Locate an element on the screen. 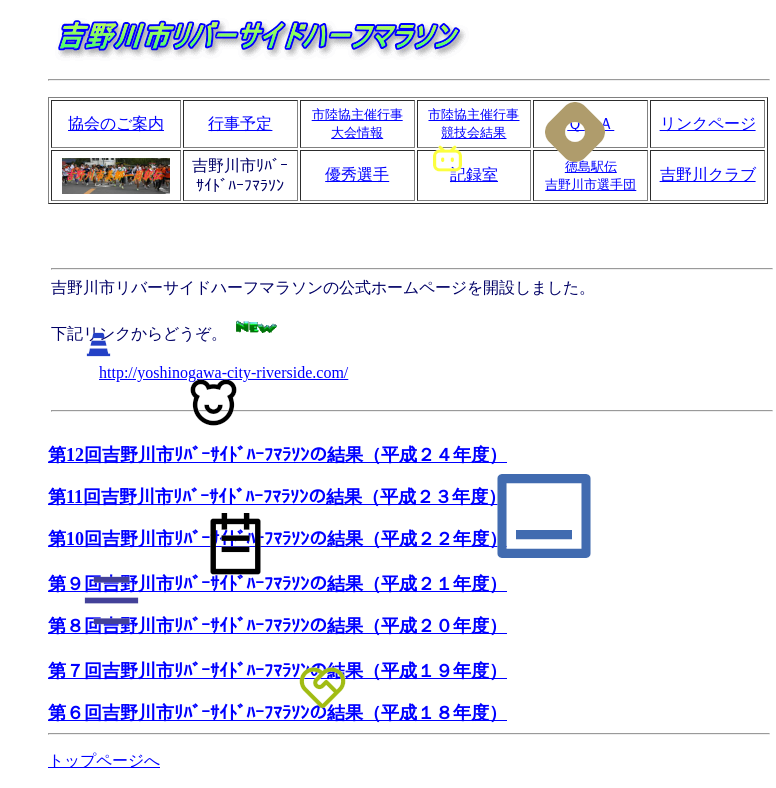 This screenshot has width=776, height=788. open Hashnode blogging platform is located at coordinates (575, 132).